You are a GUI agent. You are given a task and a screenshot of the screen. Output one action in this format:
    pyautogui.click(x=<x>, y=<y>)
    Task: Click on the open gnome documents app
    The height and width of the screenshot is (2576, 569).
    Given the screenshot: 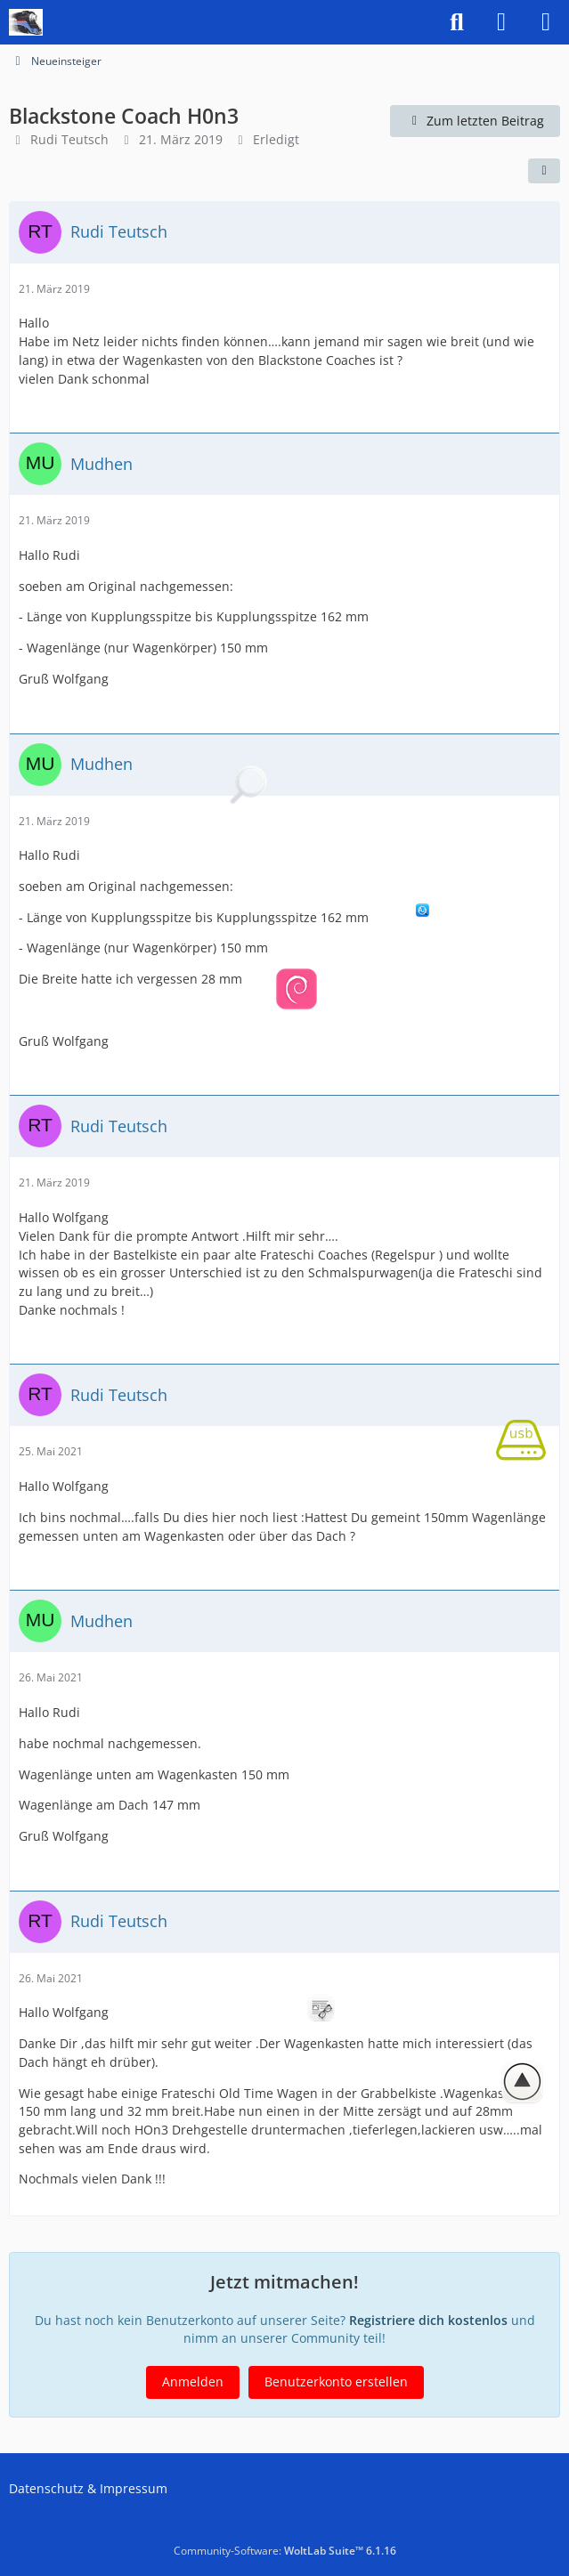 What is the action you would take?
    pyautogui.click(x=321, y=2007)
    